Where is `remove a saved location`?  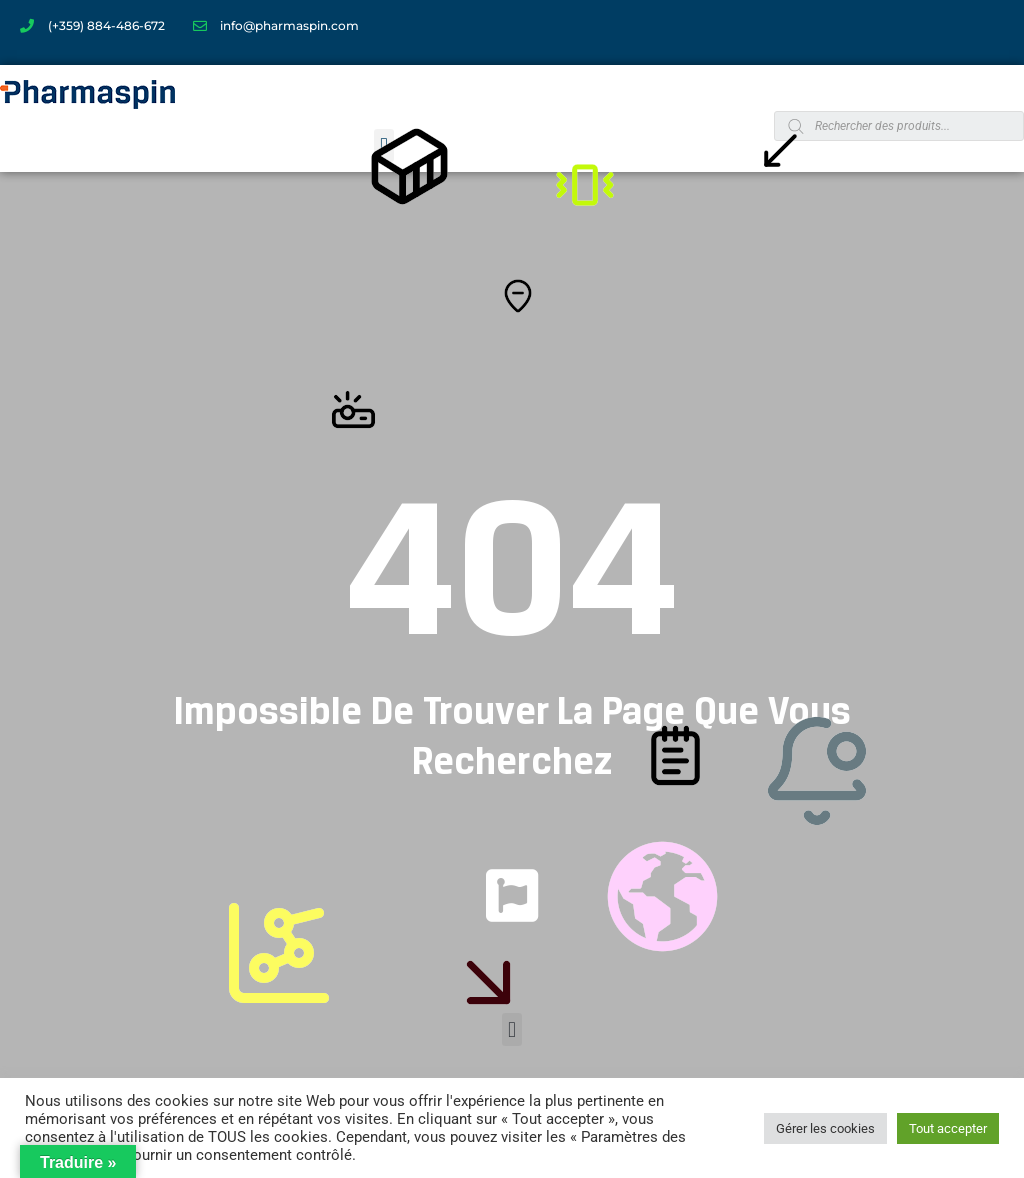 remove a saved location is located at coordinates (518, 296).